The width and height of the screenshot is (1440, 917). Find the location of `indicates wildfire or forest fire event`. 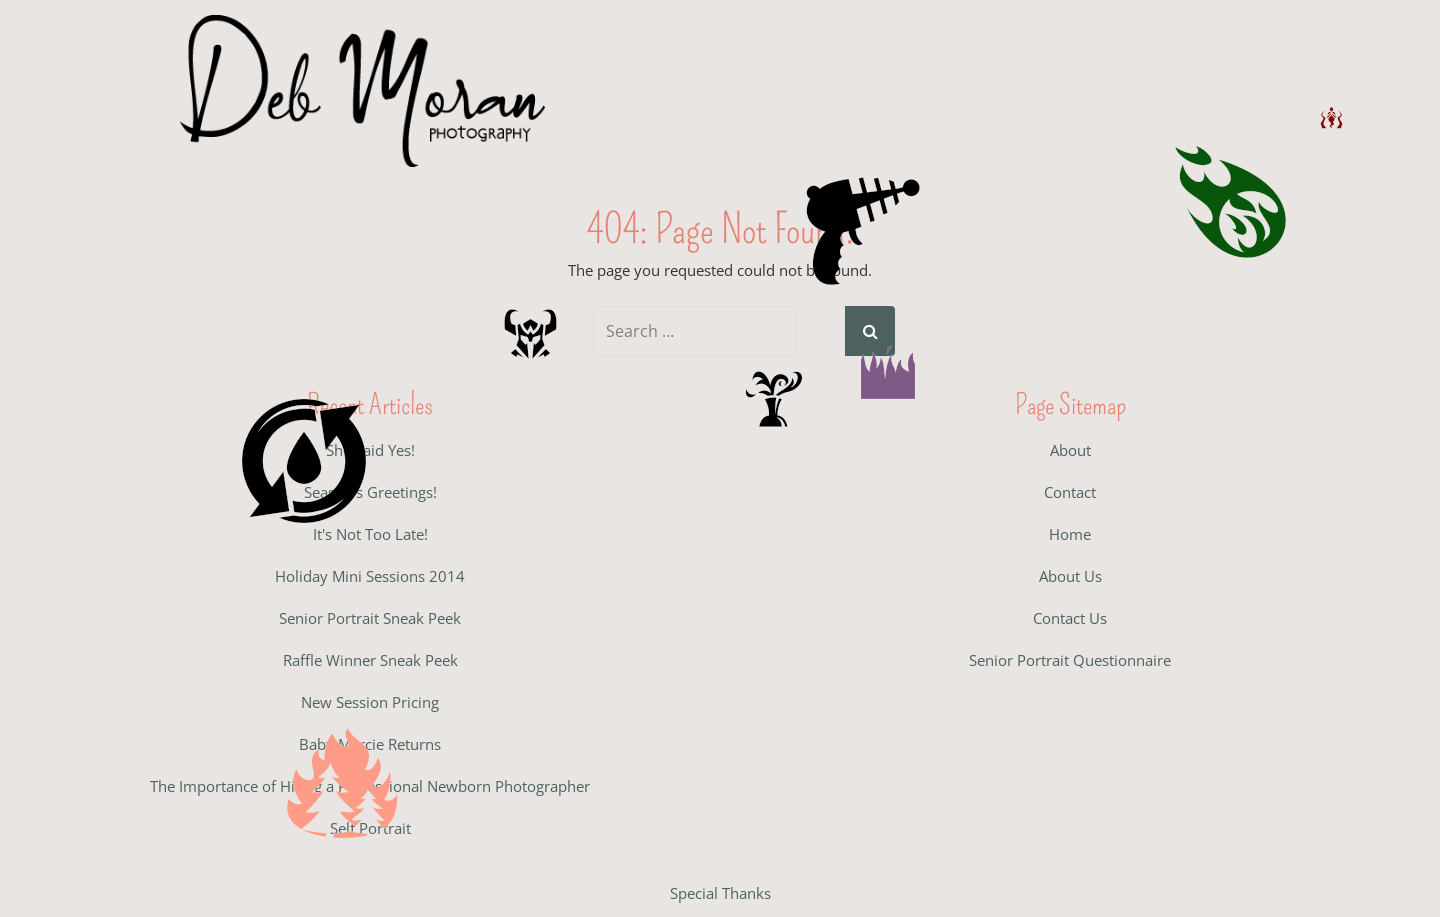

indicates wildfire or forest fire event is located at coordinates (342, 783).